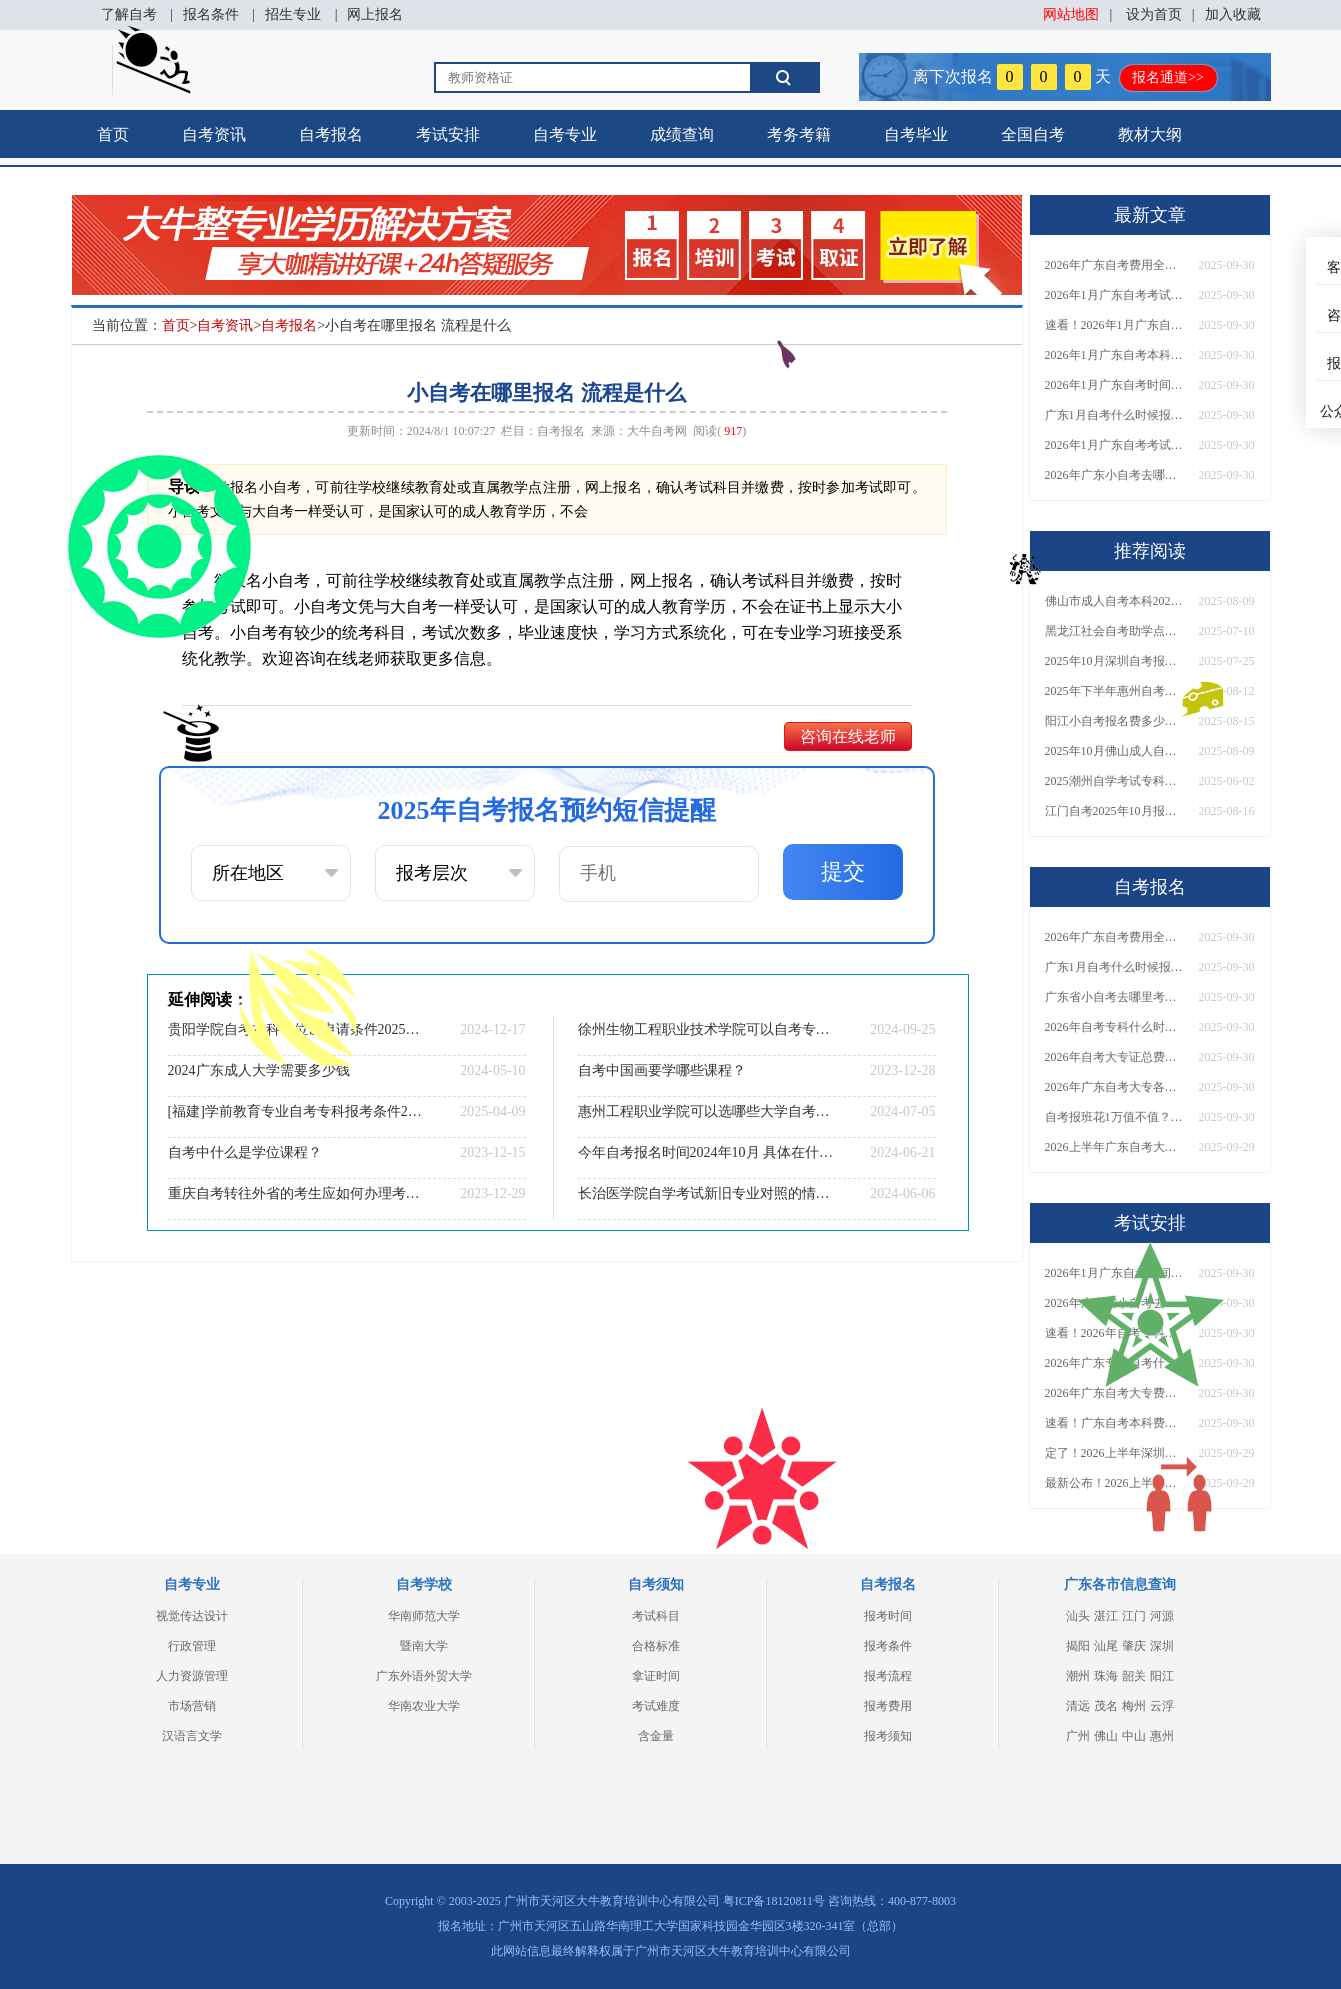 This screenshot has width=1341, height=1989. Describe the element at coordinates (786, 354) in the screenshot. I see `select the white crown of upper egypt` at that location.